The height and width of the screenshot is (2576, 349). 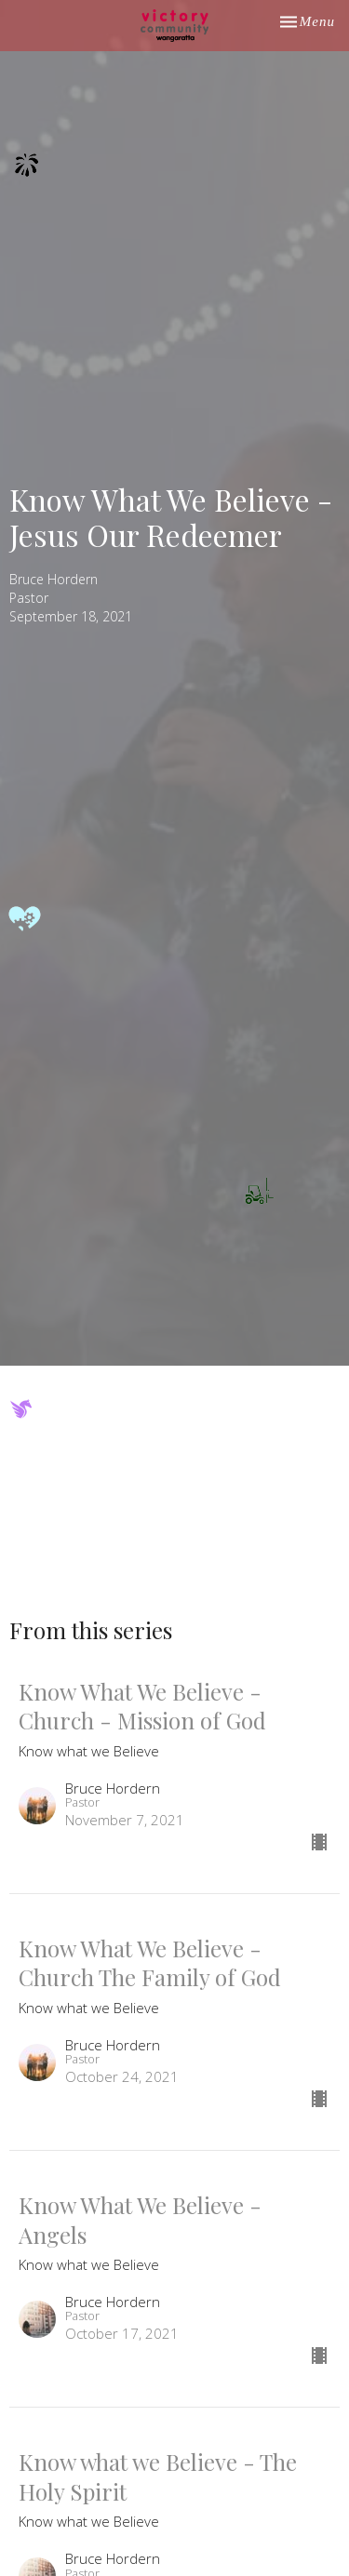 What do you see at coordinates (260, 1190) in the screenshot?
I see `access warehouse or inventory management` at bounding box center [260, 1190].